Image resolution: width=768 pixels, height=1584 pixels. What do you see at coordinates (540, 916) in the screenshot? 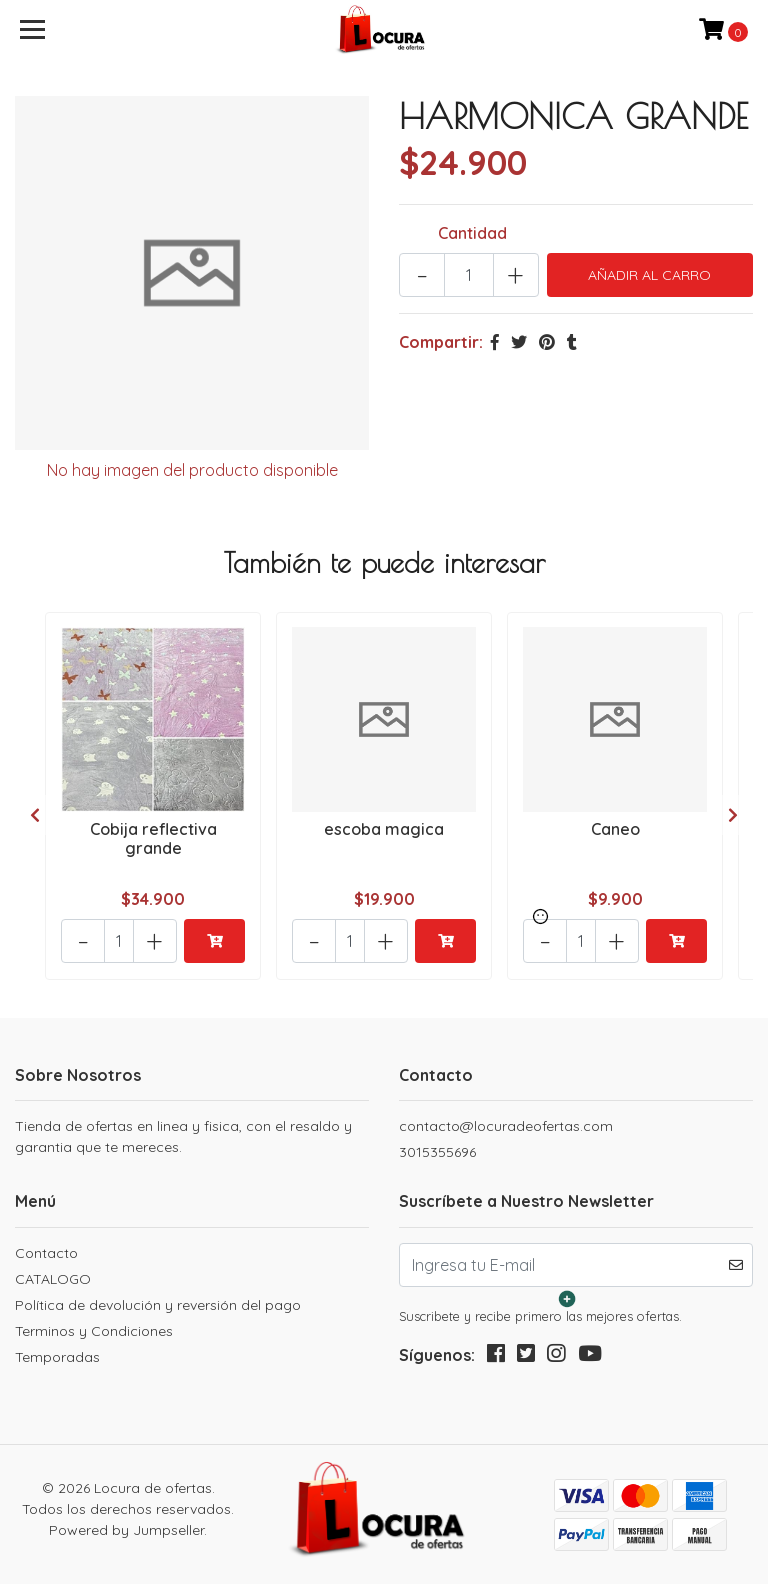
I see `indicates a neutral or indifferent reaction` at bounding box center [540, 916].